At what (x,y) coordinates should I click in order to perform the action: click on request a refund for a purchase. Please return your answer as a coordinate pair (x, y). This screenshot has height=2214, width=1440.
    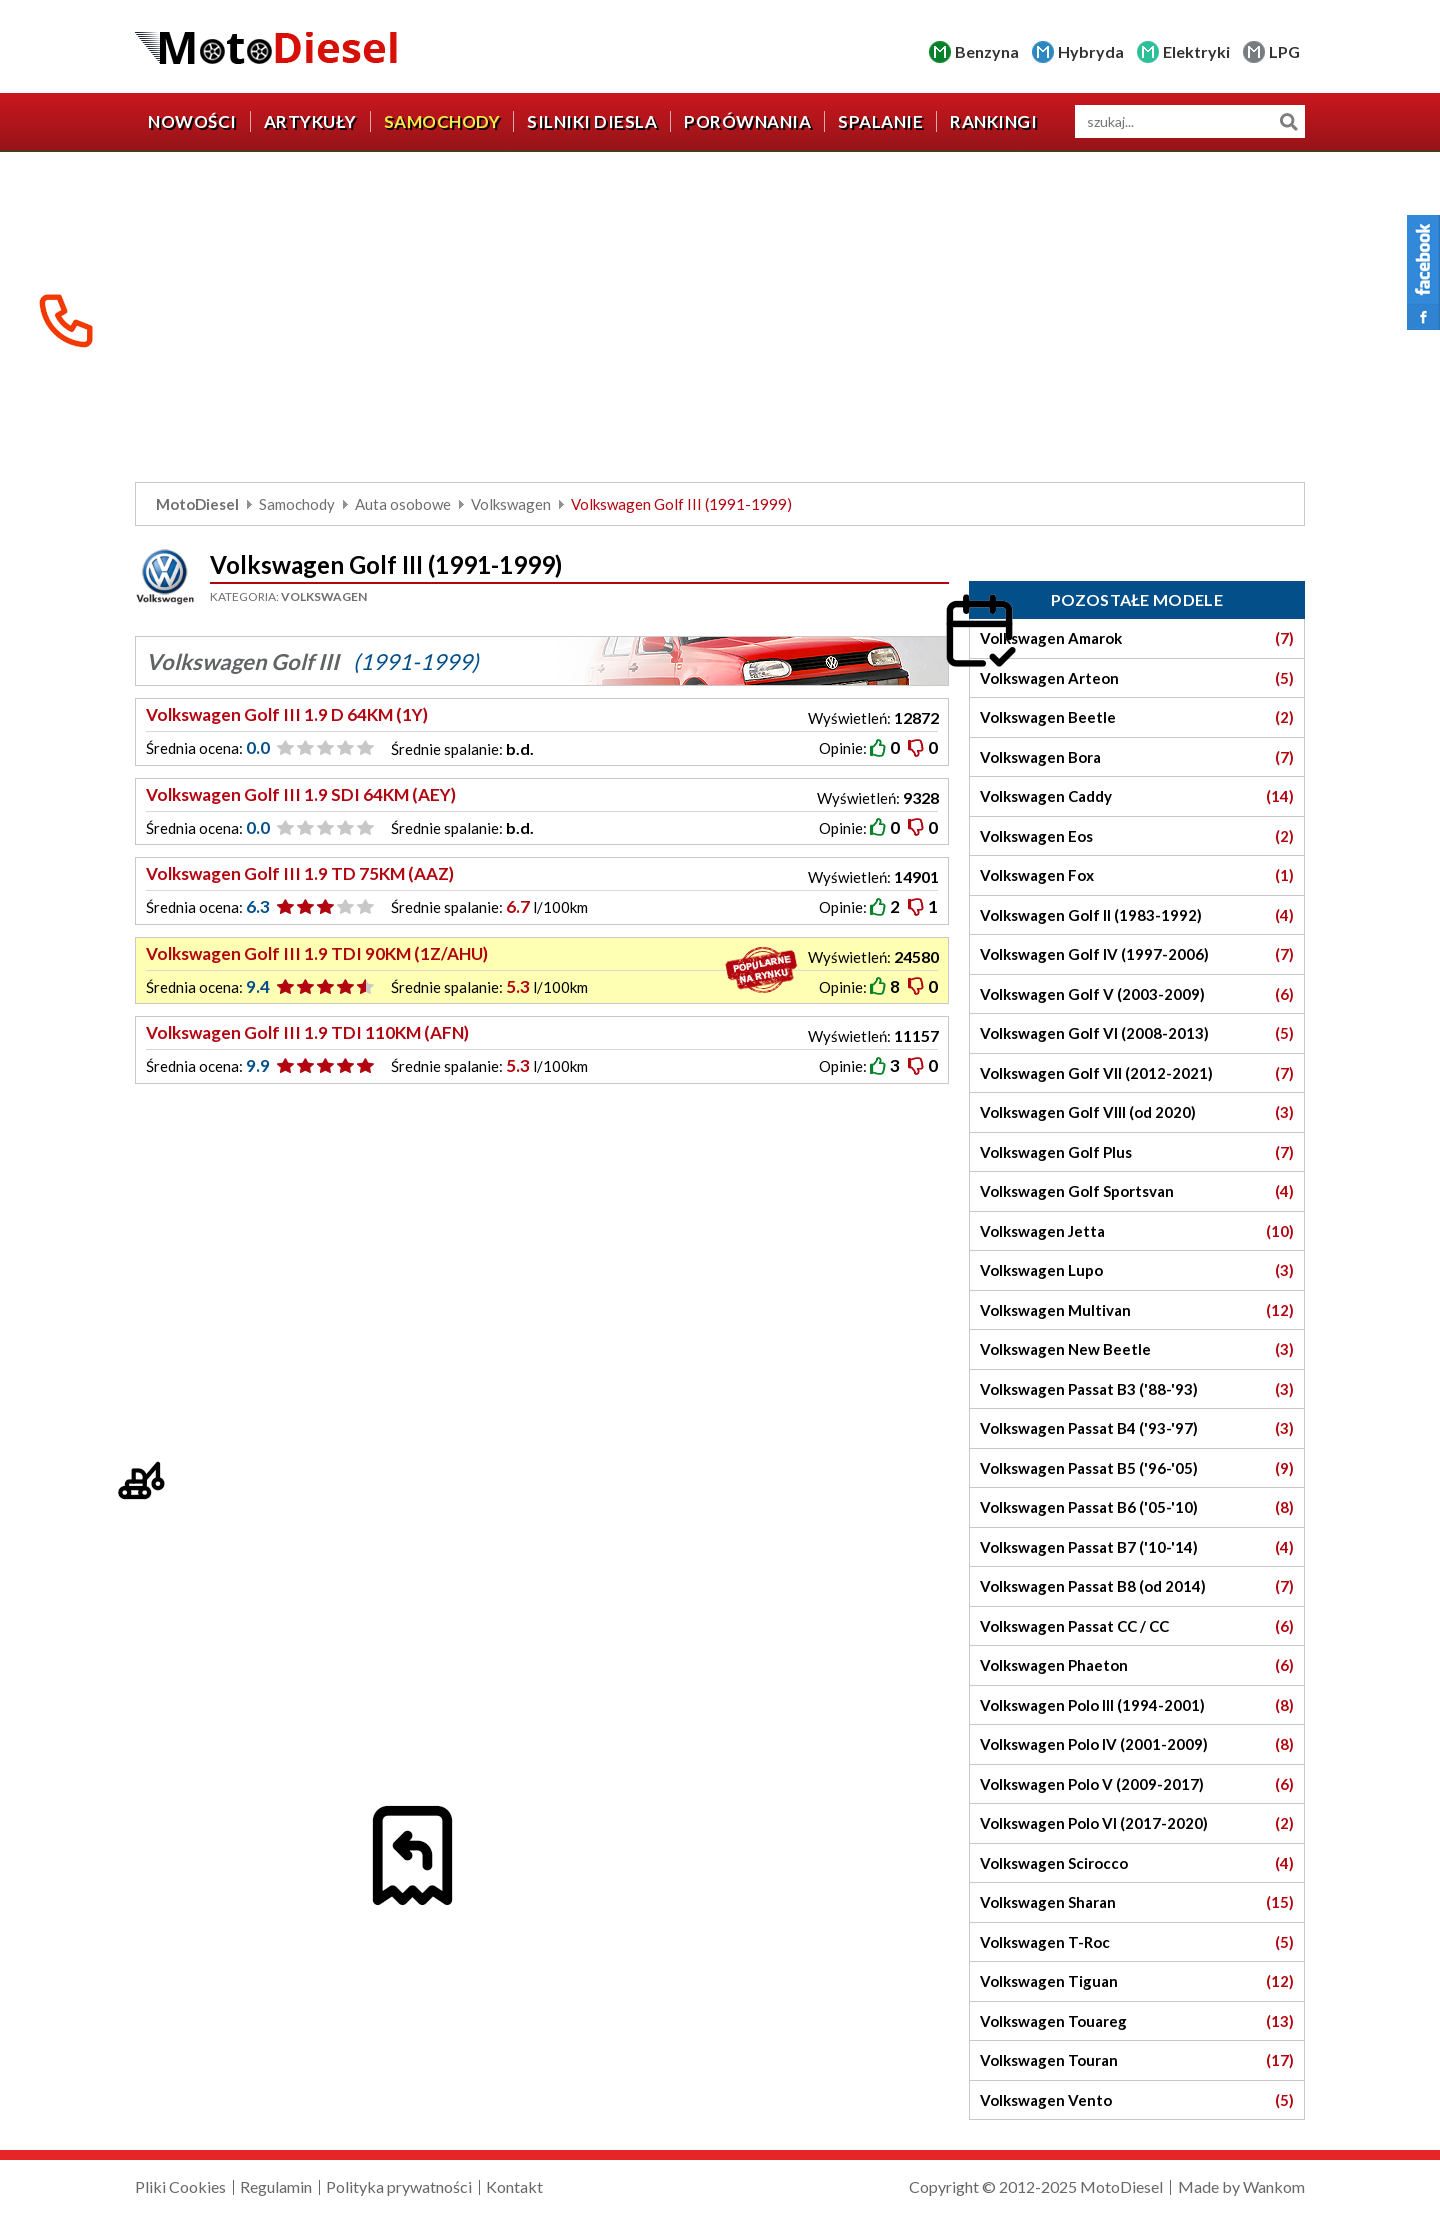
    Looking at the image, I should click on (412, 1855).